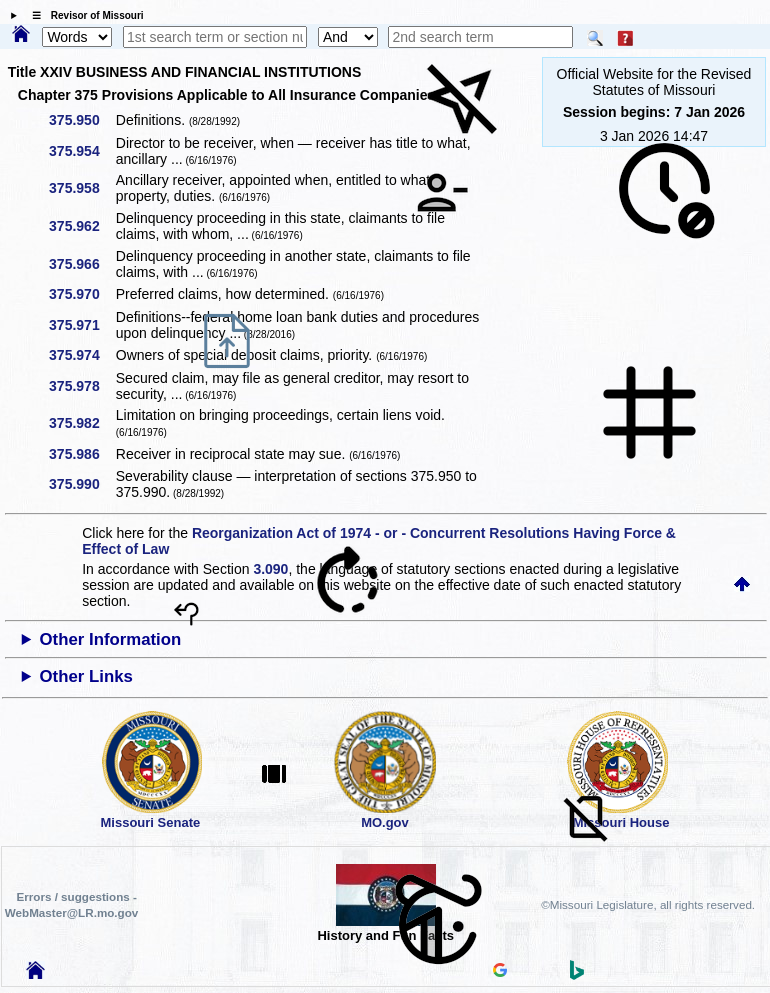  What do you see at coordinates (649, 412) in the screenshot?
I see `view items in grid layout` at bounding box center [649, 412].